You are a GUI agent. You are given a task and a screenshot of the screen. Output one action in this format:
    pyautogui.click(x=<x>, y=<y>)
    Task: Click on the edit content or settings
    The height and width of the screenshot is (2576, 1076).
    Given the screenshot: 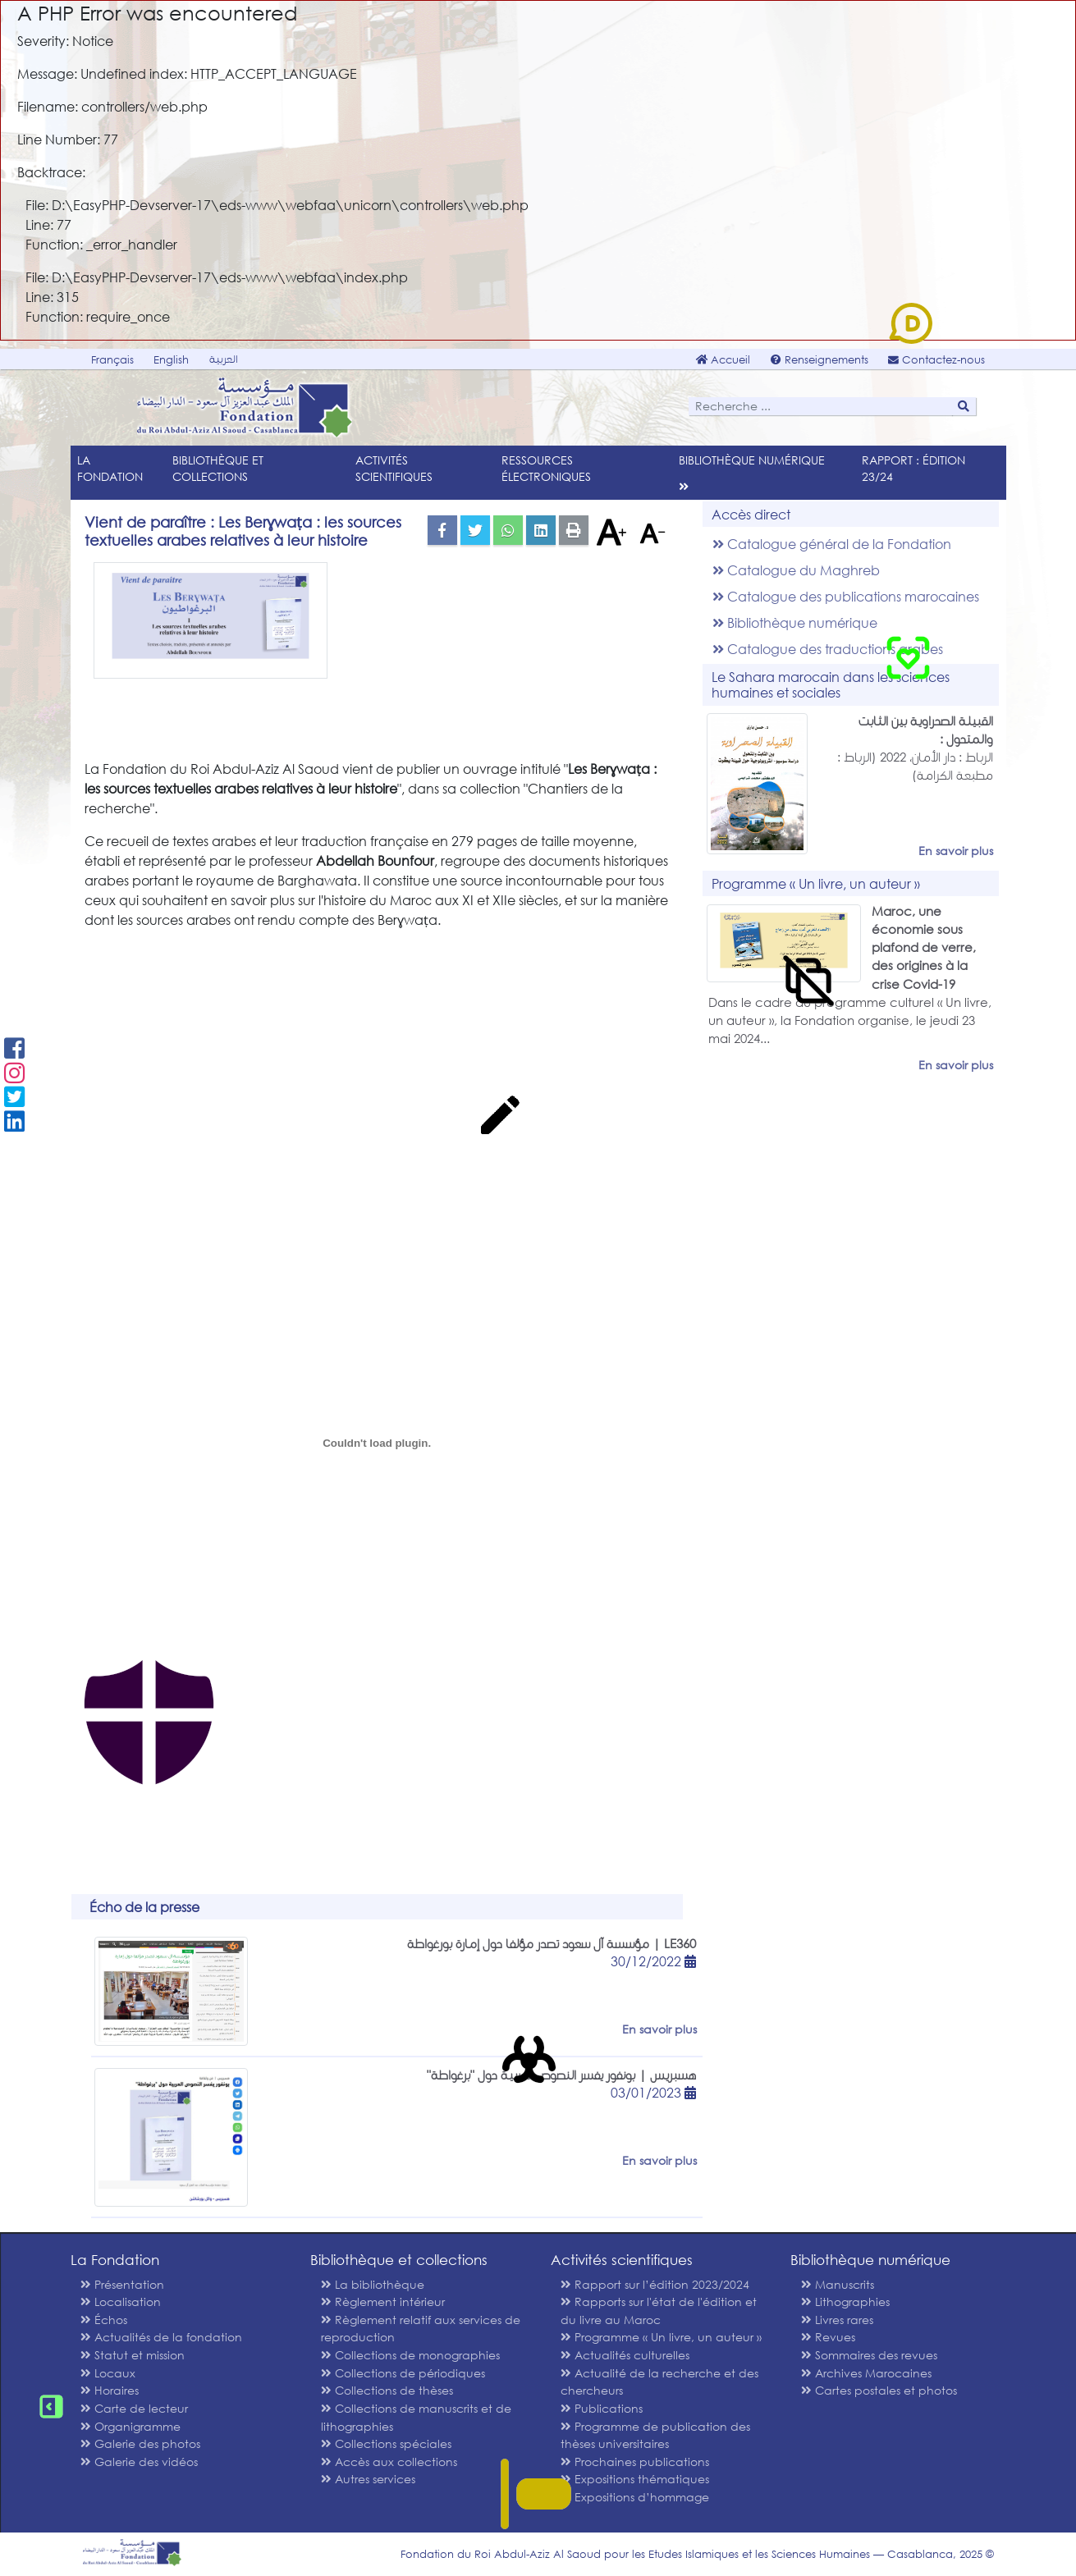 What is the action you would take?
    pyautogui.click(x=500, y=1114)
    